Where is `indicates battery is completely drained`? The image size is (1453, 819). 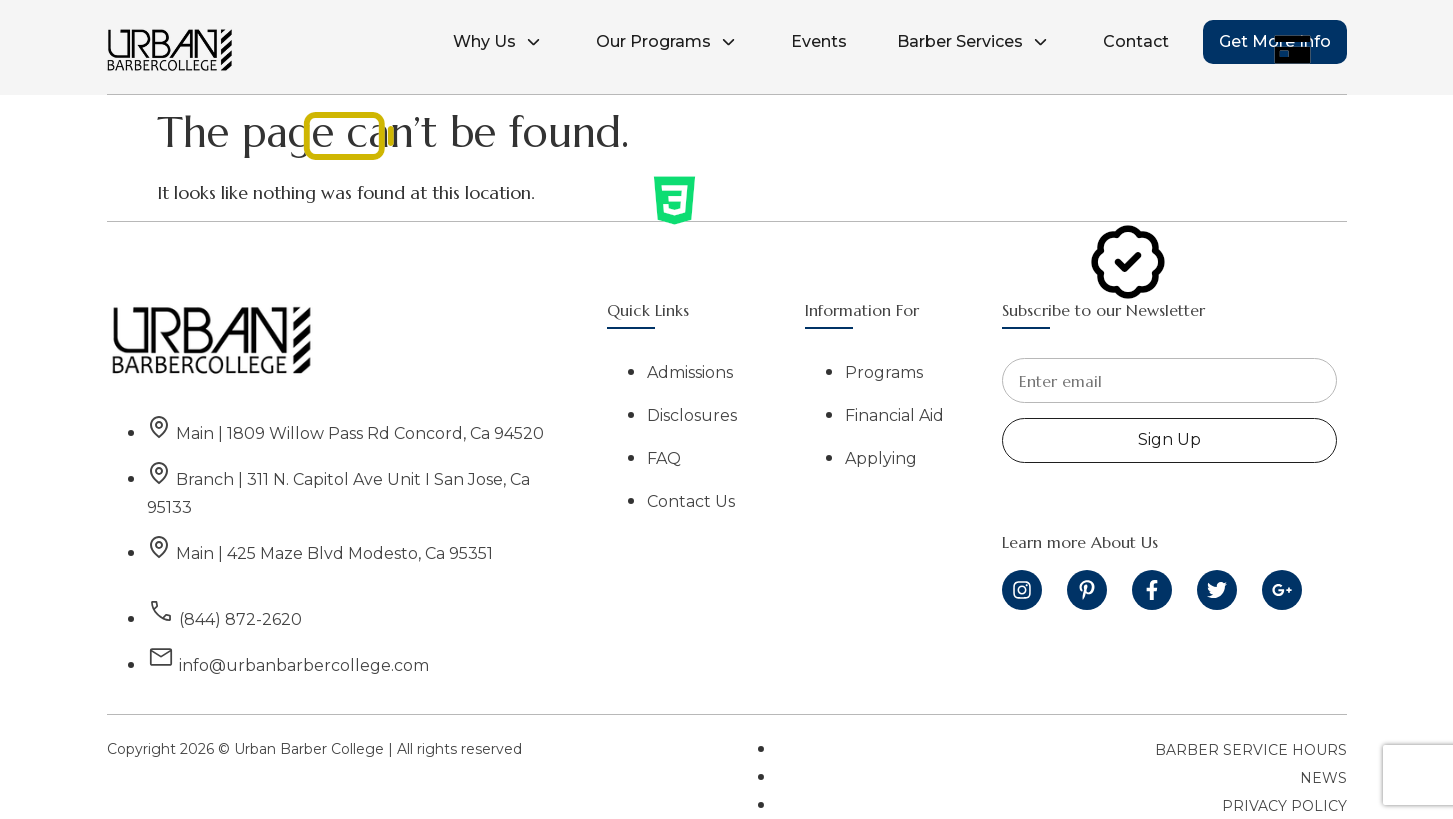
indicates battery is completely drained is located at coordinates (349, 136).